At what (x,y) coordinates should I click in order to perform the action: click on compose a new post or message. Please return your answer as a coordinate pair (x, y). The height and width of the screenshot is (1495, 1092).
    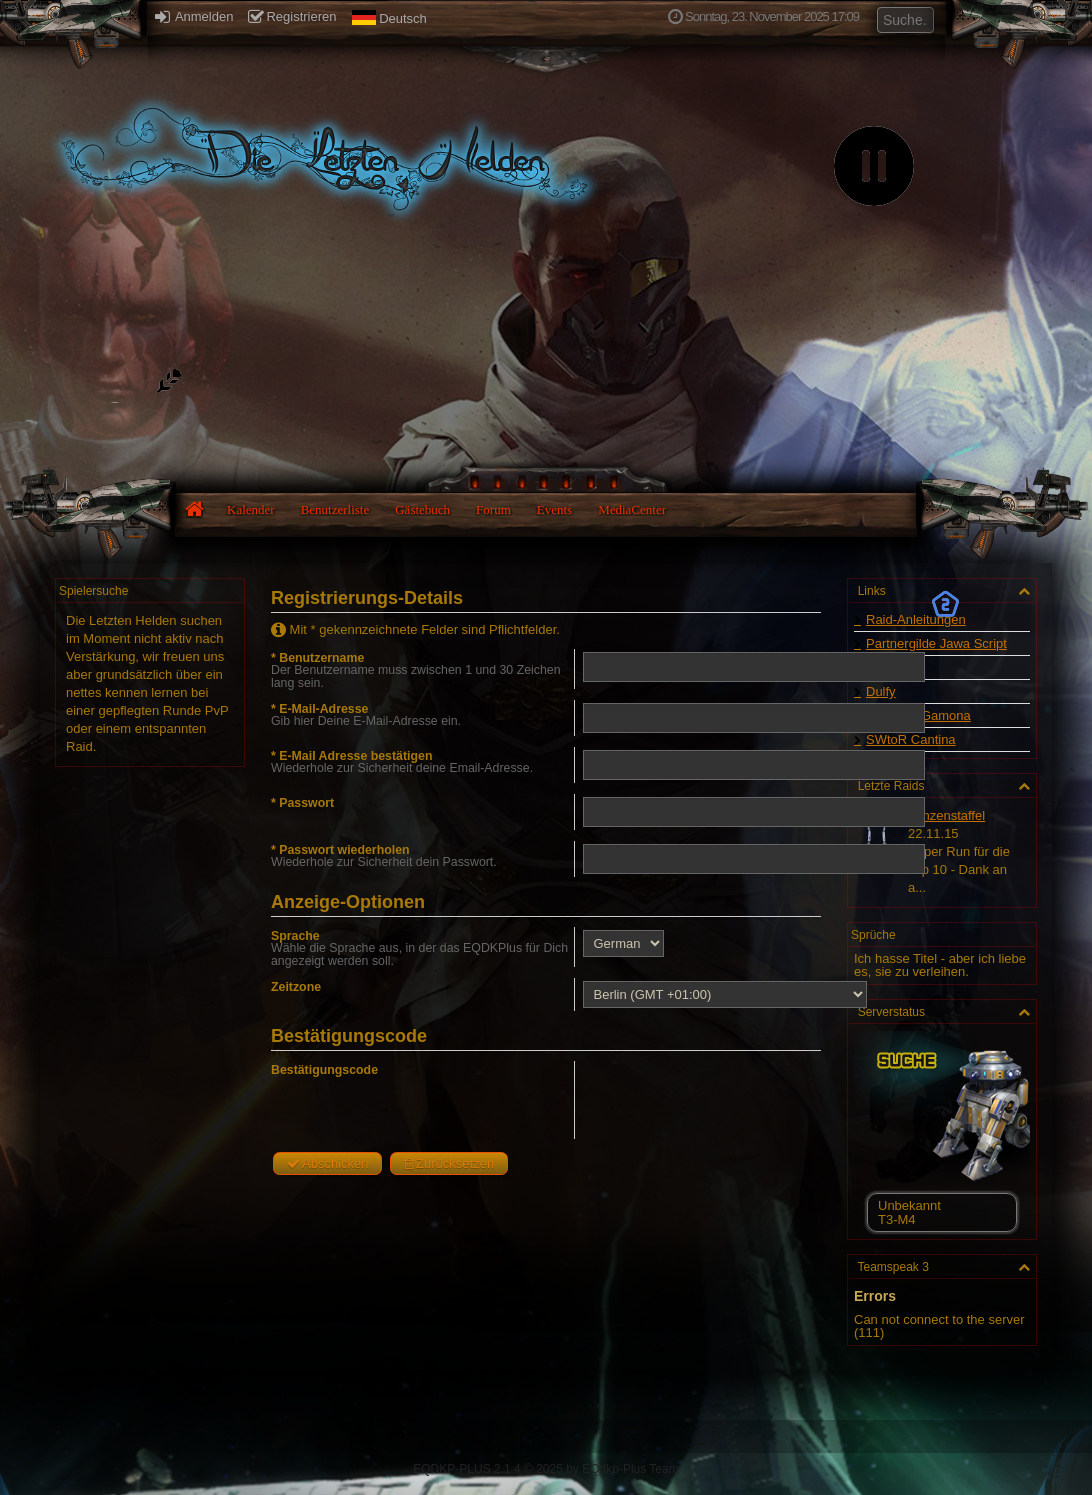
    Looking at the image, I should click on (169, 381).